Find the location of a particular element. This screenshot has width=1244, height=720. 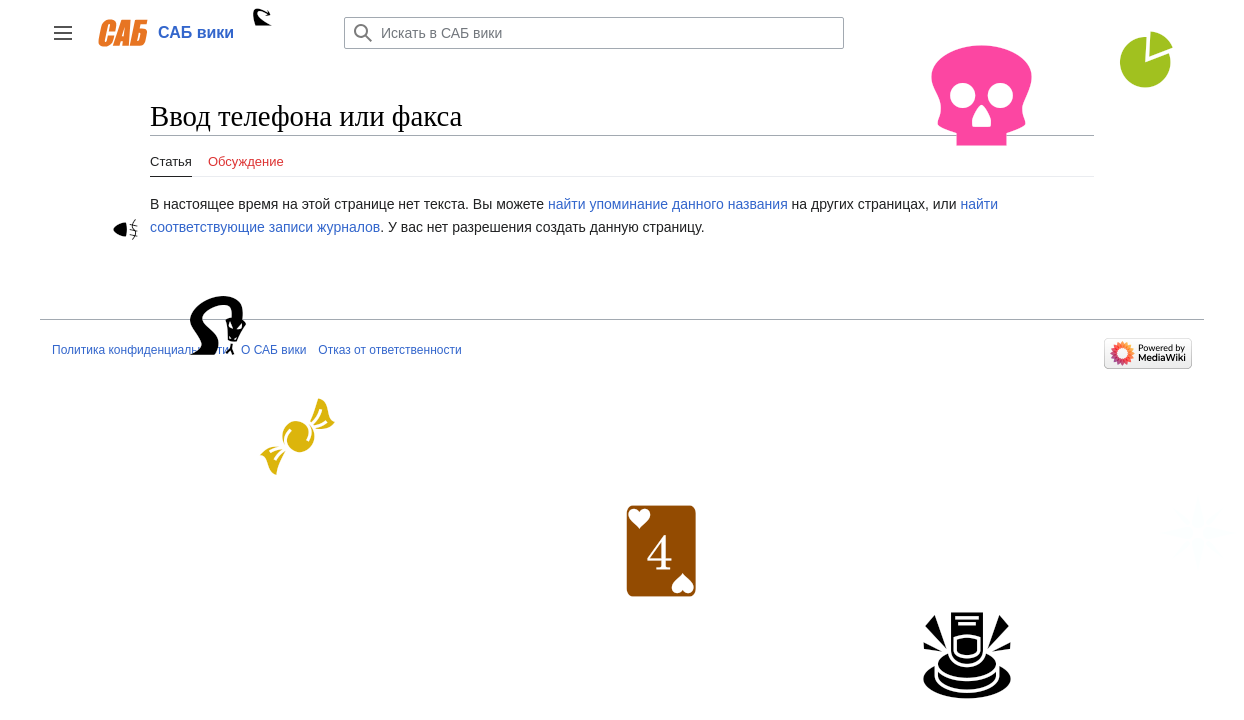

four of hearts playing card is located at coordinates (661, 551).